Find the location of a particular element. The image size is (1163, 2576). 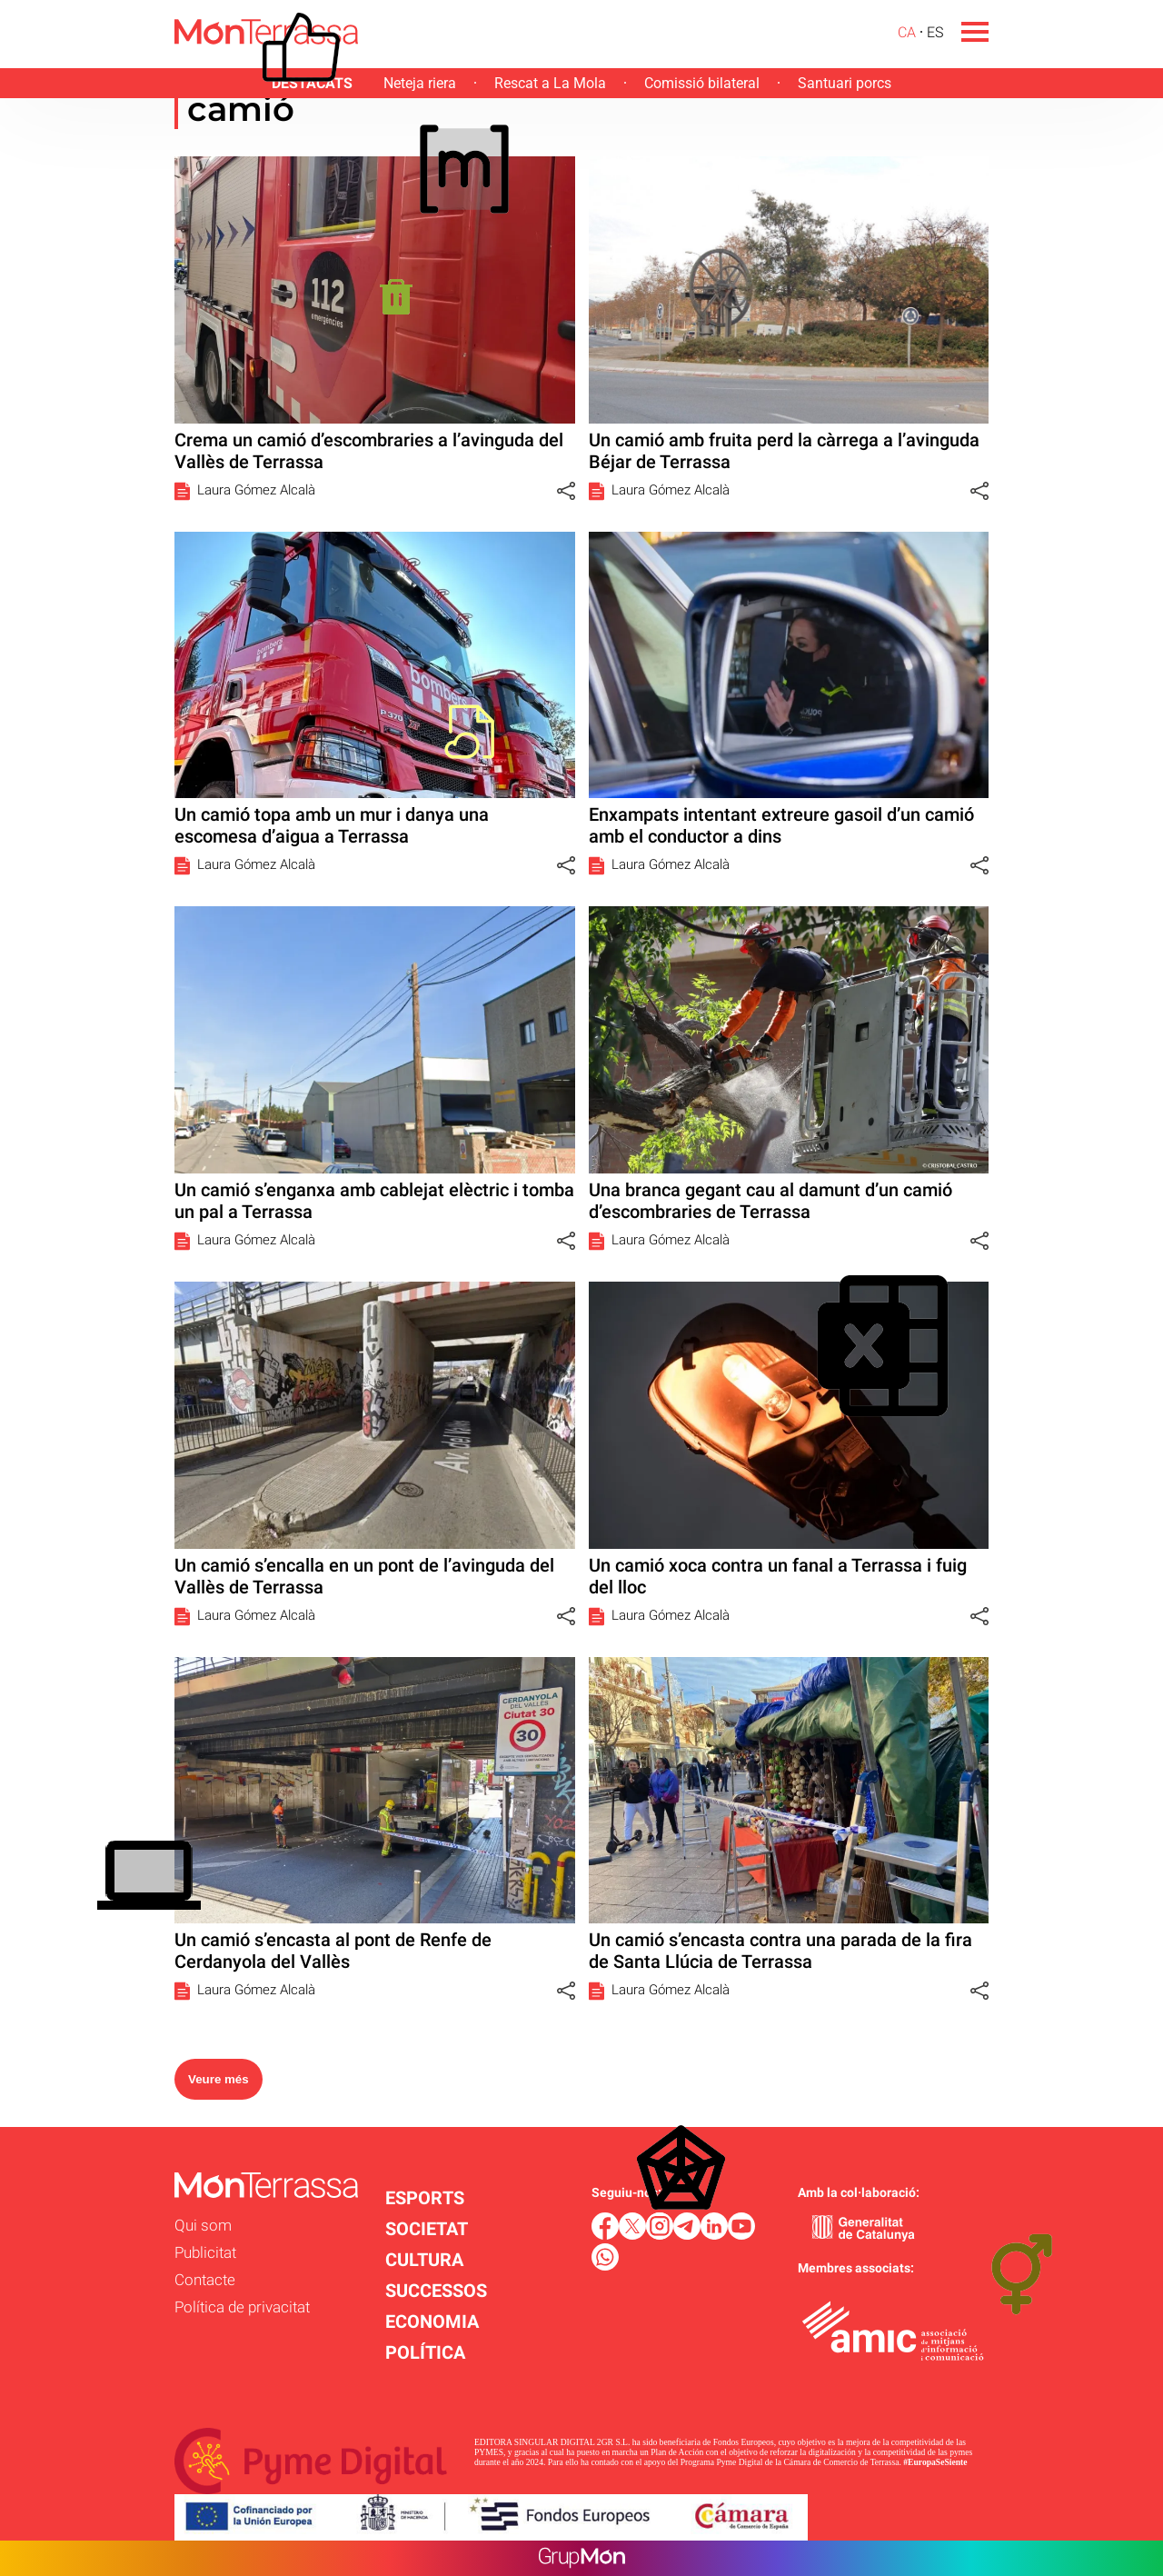

indicates intersex gender identity option is located at coordinates (1019, 2272).